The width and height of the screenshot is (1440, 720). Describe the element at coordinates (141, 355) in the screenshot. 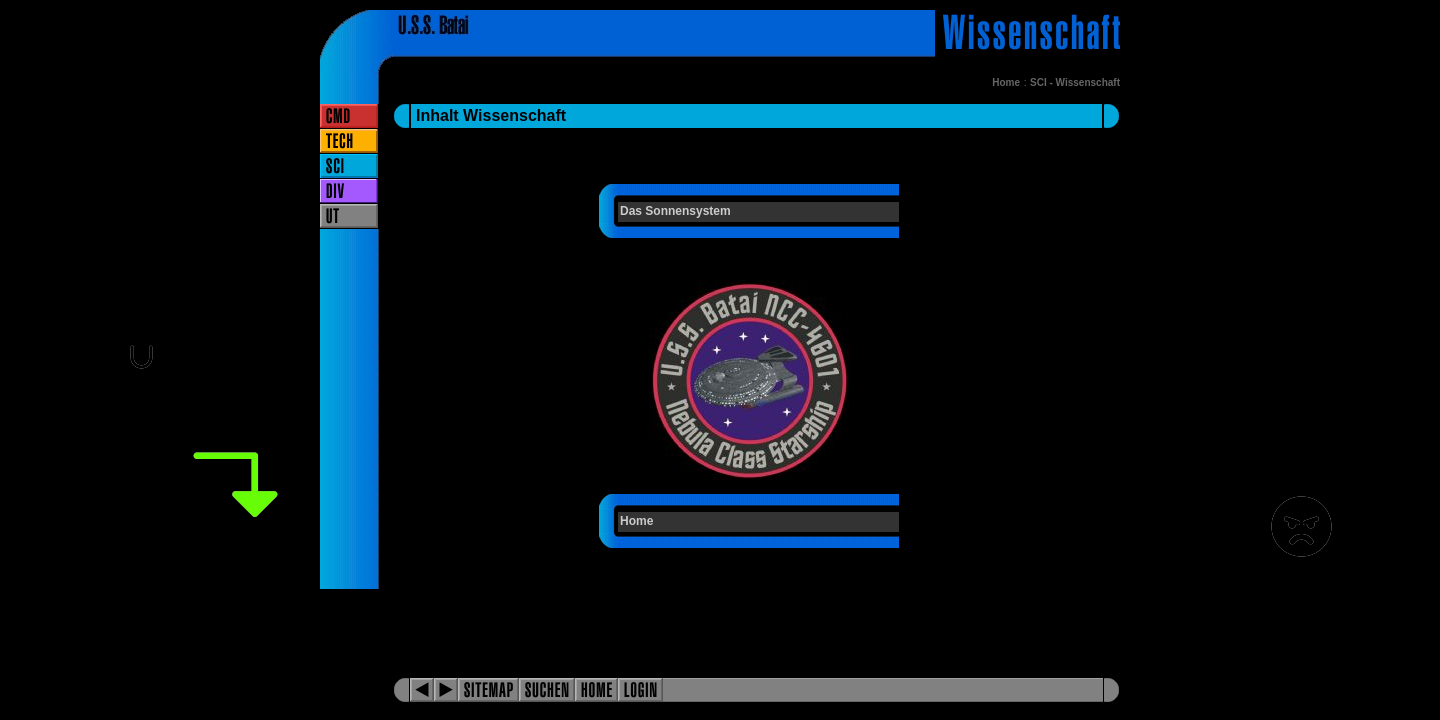

I see `combine or merge selected items` at that location.